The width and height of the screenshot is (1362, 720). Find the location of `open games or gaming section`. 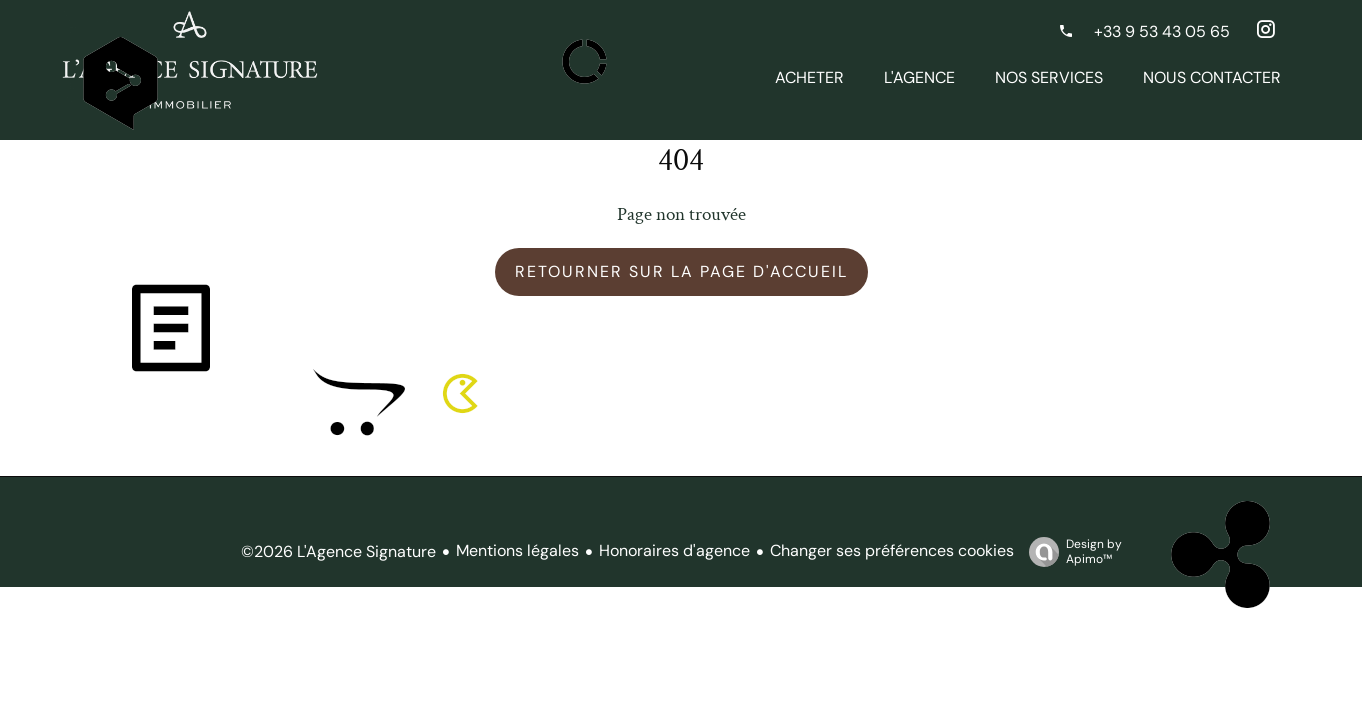

open games or gaming section is located at coordinates (462, 393).